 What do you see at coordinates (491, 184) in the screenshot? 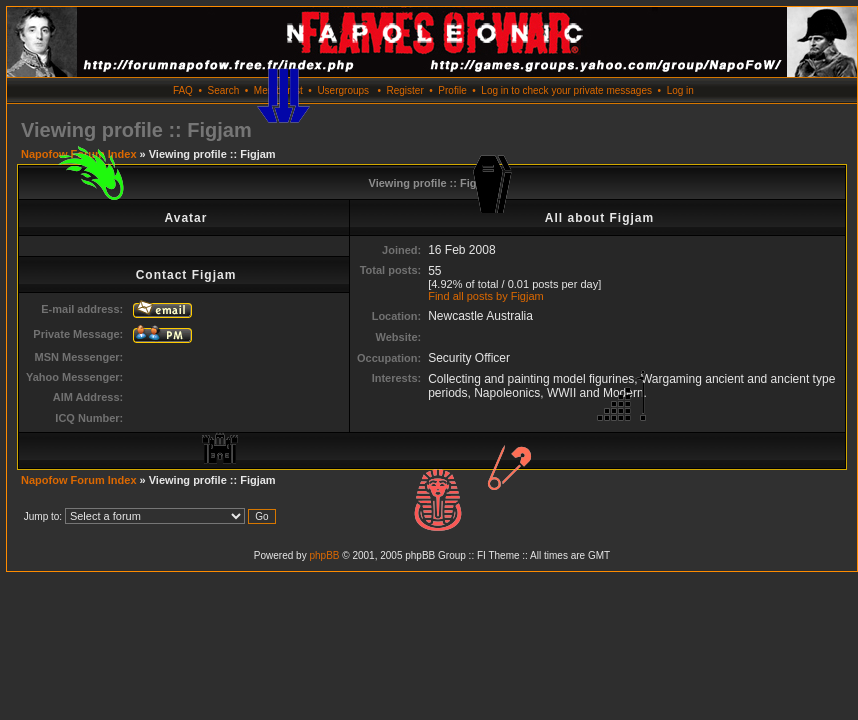
I see `indicates death or game over state` at bounding box center [491, 184].